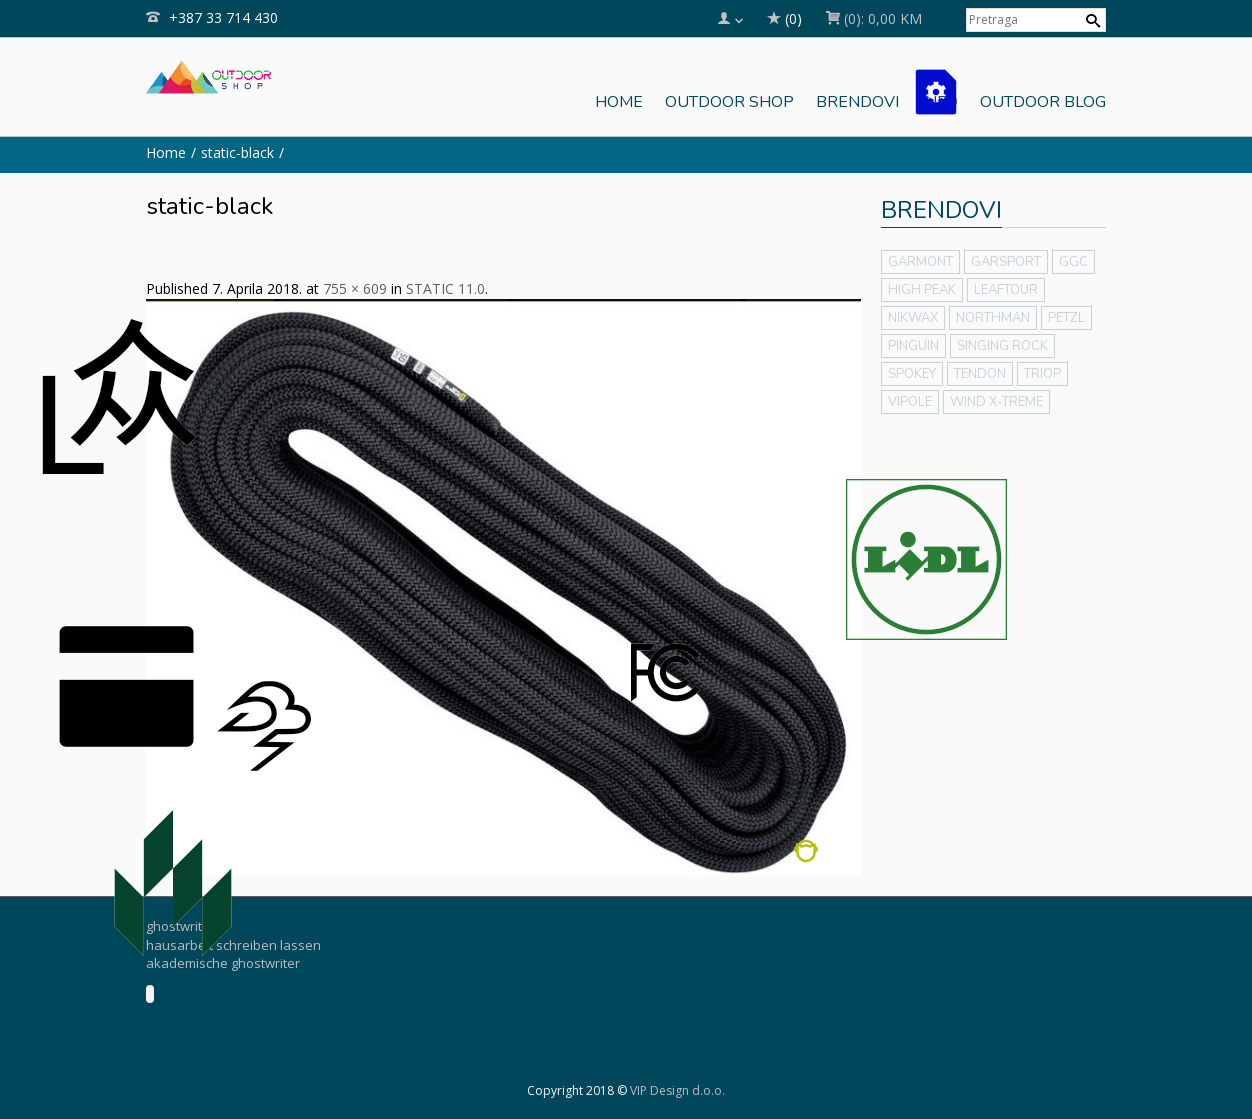 This screenshot has height=1119, width=1252. What do you see at coordinates (926, 559) in the screenshot?
I see `open the Lidl shopping app` at bounding box center [926, 559].